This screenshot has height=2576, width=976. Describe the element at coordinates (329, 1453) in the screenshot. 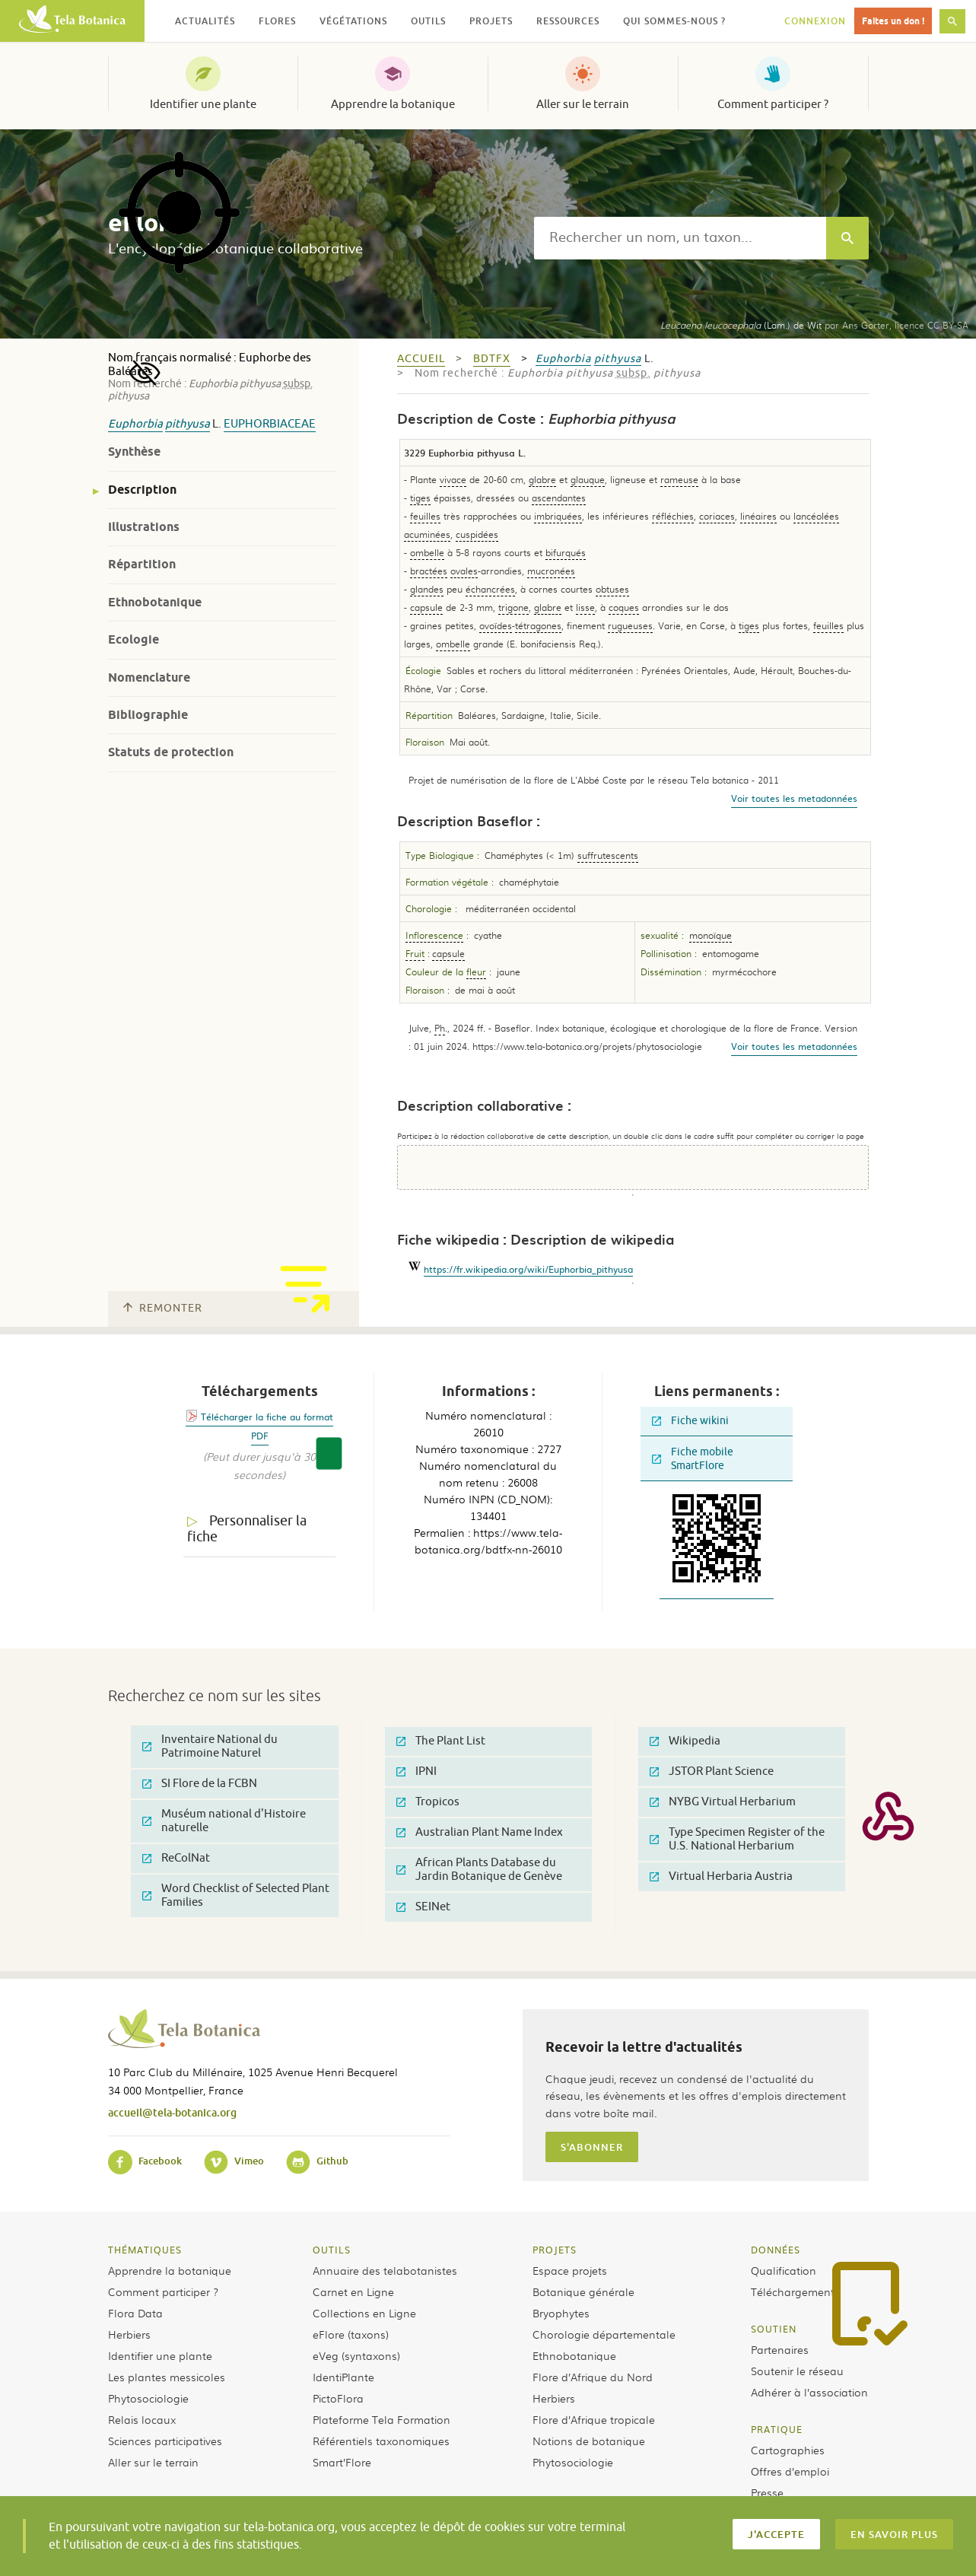

I see `switch to single column layout` at that location.